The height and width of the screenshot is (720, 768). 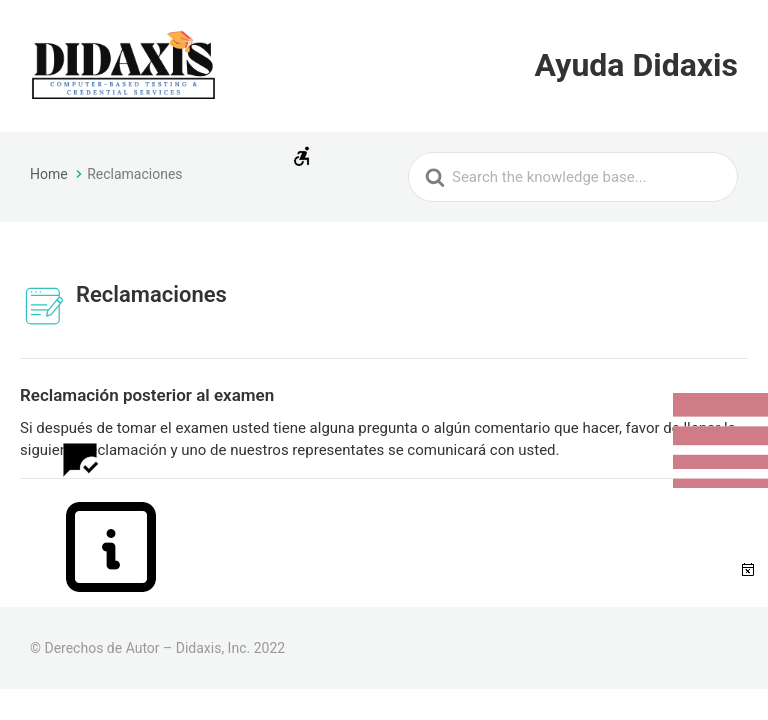 I want to click on indicates a cancelled or unavailable event, so click(x=748, y=570).